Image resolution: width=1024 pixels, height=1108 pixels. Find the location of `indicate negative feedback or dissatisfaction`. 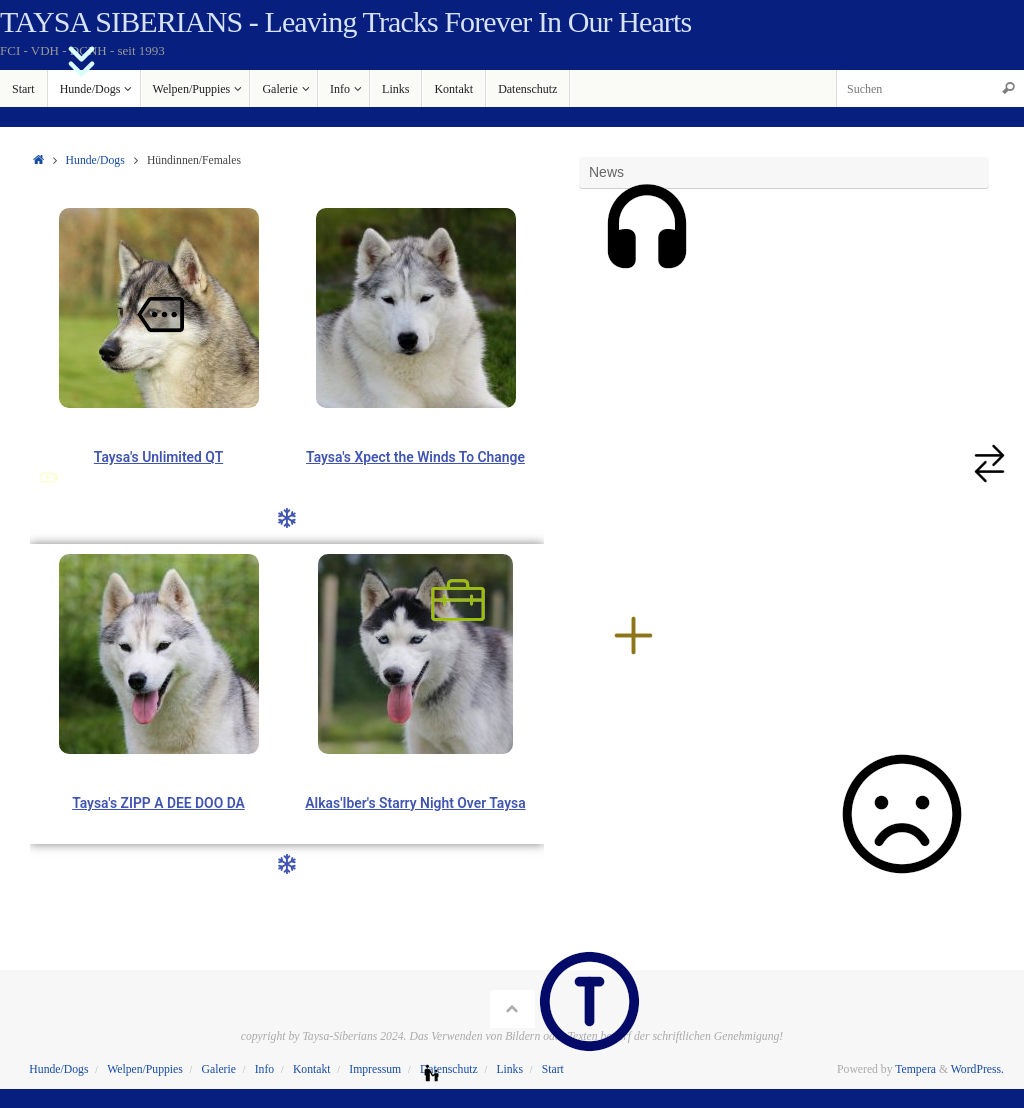

indicate negative feedback or dissatisfaction is located at coordinates (902, 814).